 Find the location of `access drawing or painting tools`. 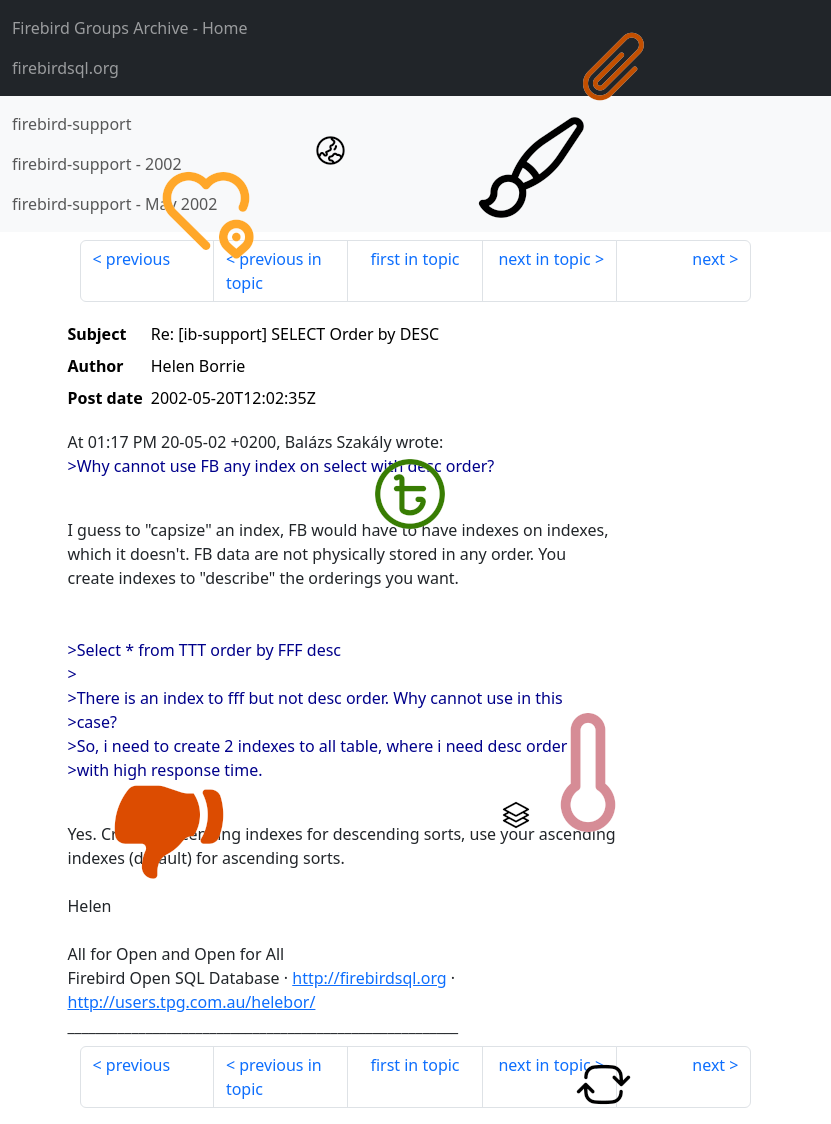

access drawing or painting tools is located at coordinates (533, 167).